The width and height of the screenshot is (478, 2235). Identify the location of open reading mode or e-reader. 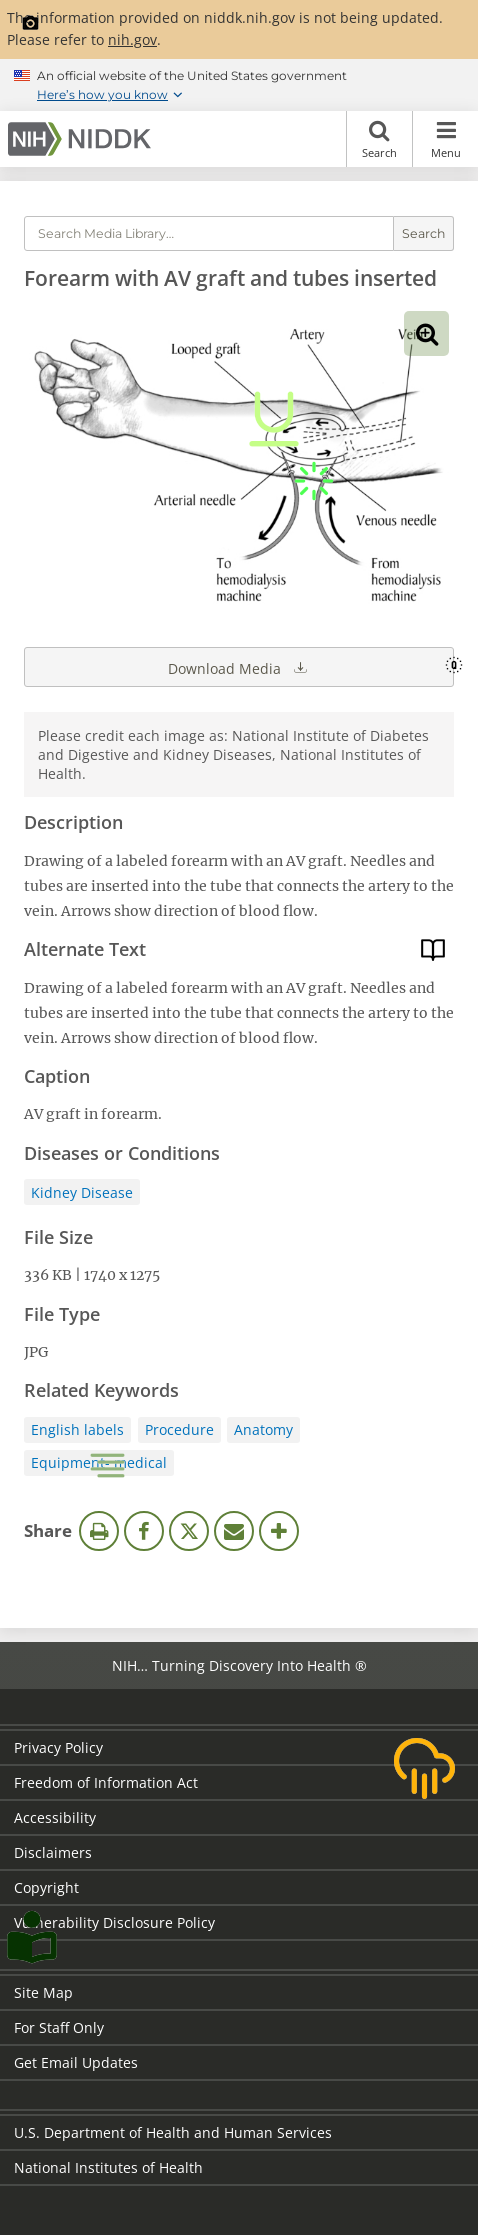
(433, 950).